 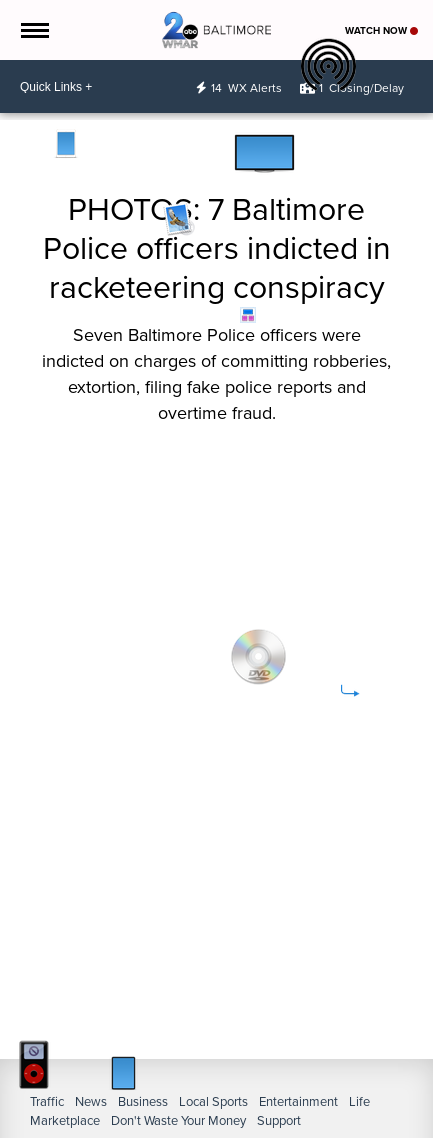 What do you see at coordinates (248, 315) in the screenshot?
I see `select all items in the current view` at bounding box center [248, 315].